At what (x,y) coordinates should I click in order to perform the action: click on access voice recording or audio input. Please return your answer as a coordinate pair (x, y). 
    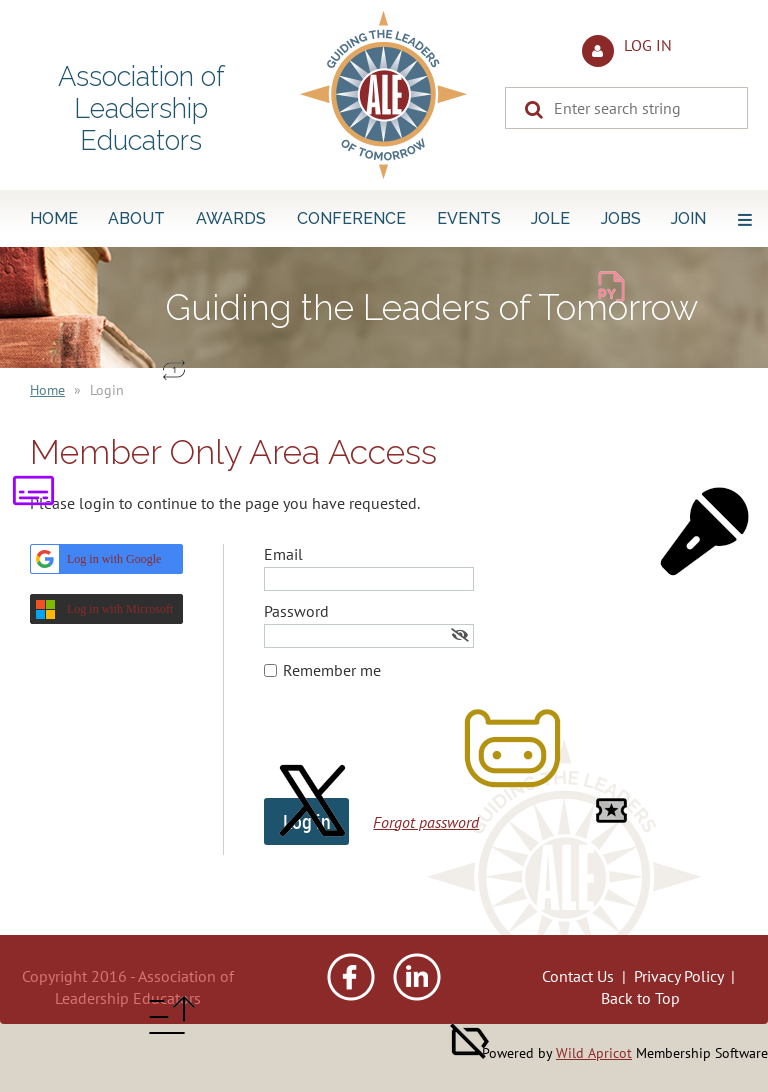
    Looking at the image, I should click on (703, 533).